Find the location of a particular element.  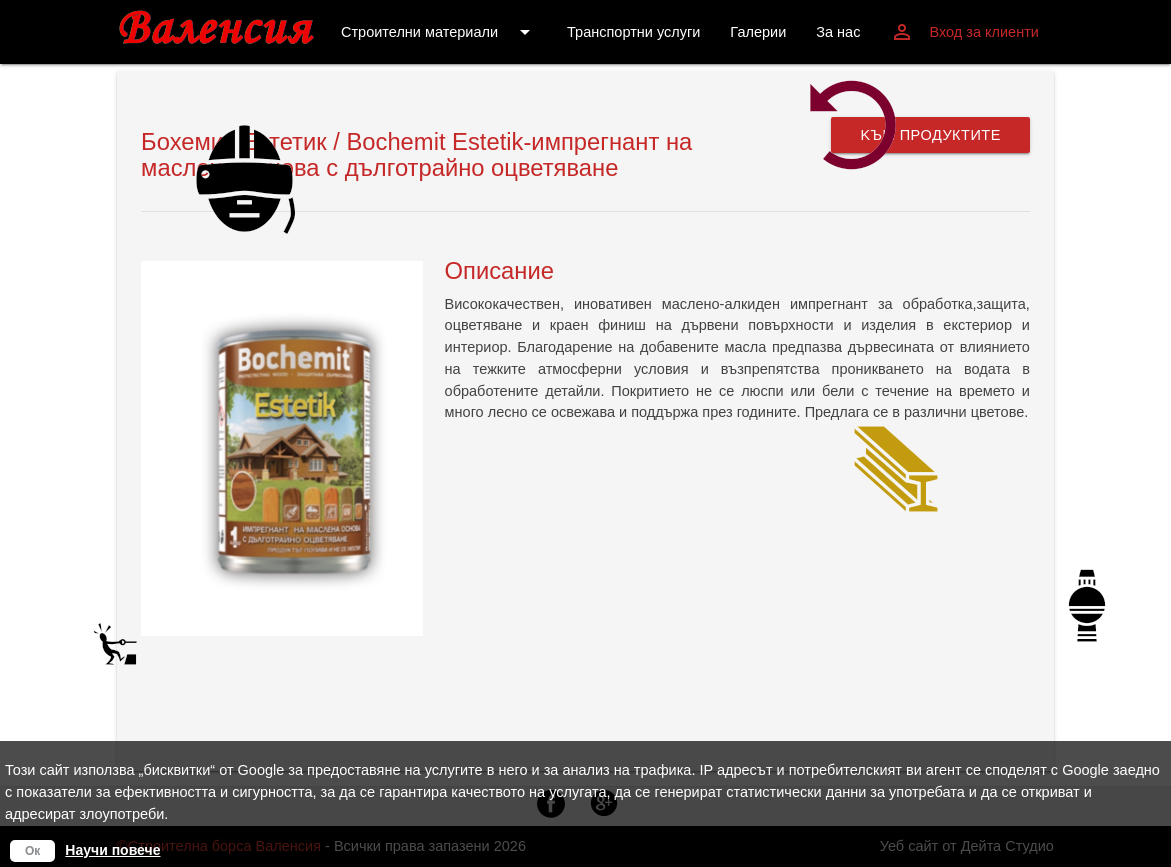

undo last action is located at coordinates (853, 125).